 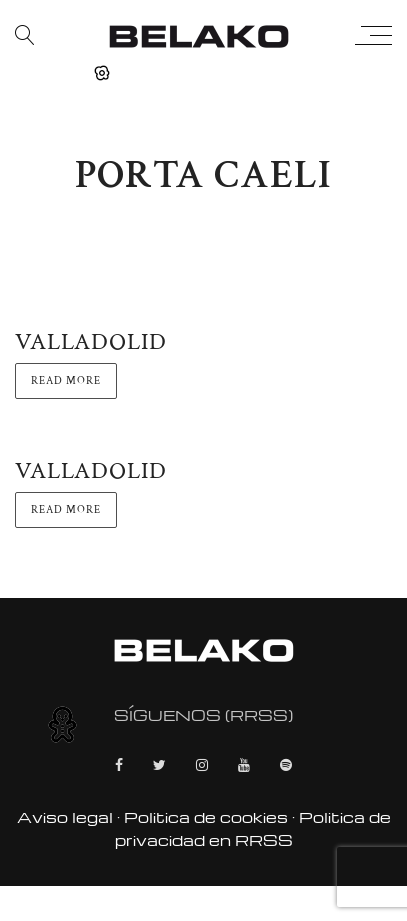 I want to click on access breakfast or brunch recipes, so click(x=102, y=73).